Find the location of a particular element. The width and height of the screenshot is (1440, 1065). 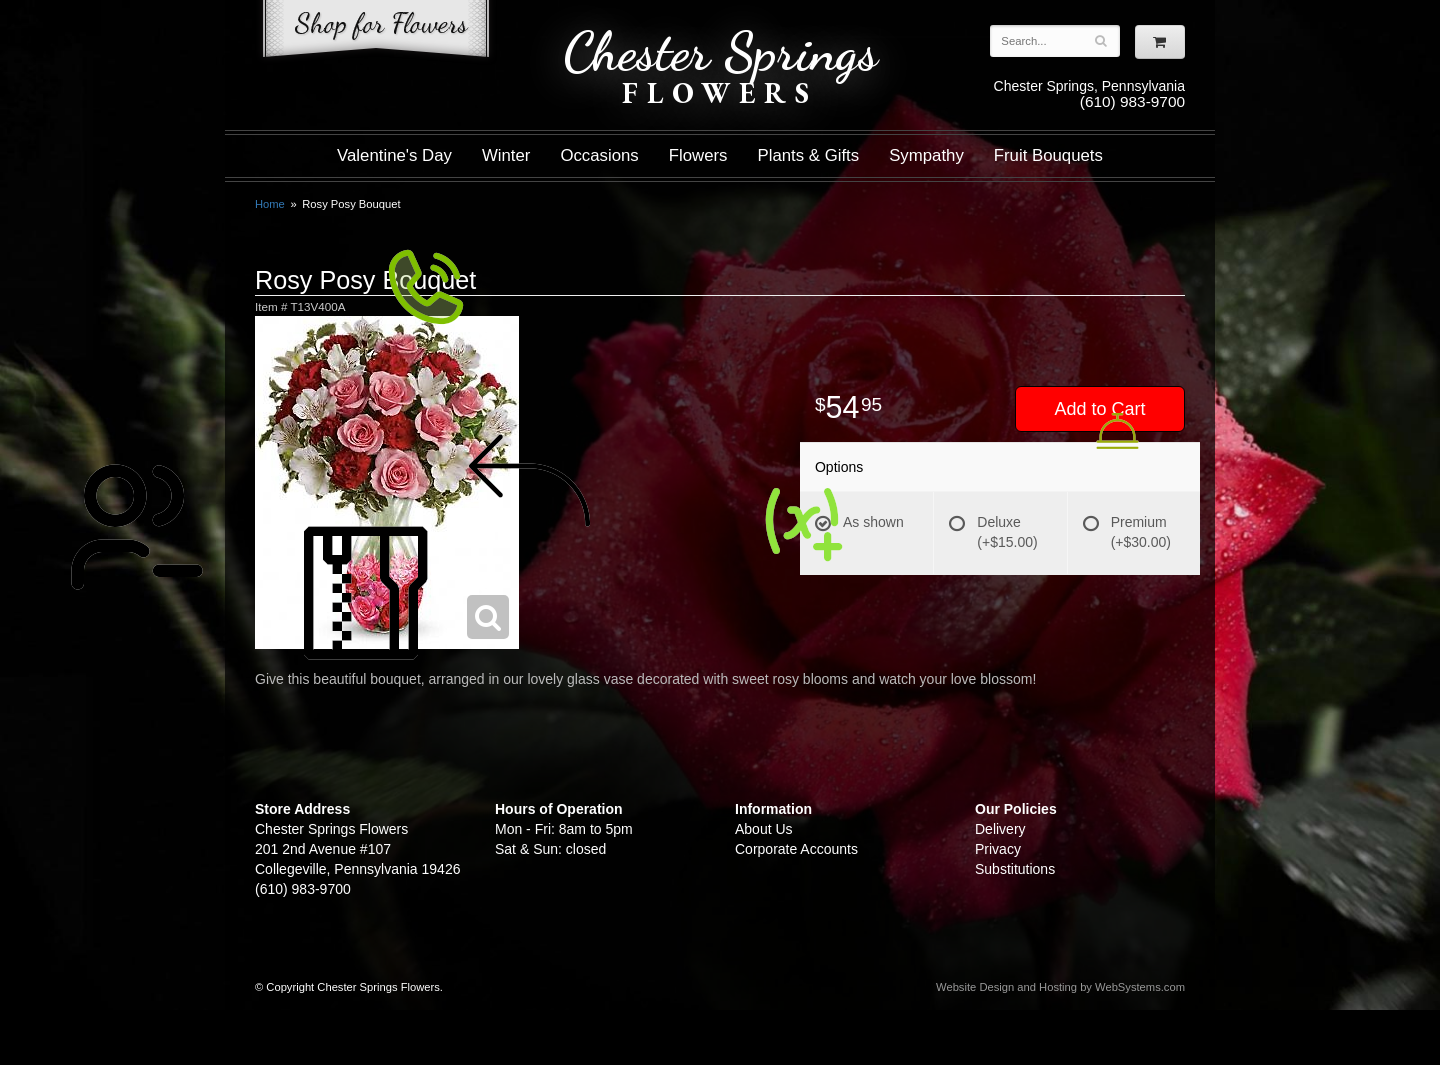

go back to previous screen is located at coordinates (529, 480).